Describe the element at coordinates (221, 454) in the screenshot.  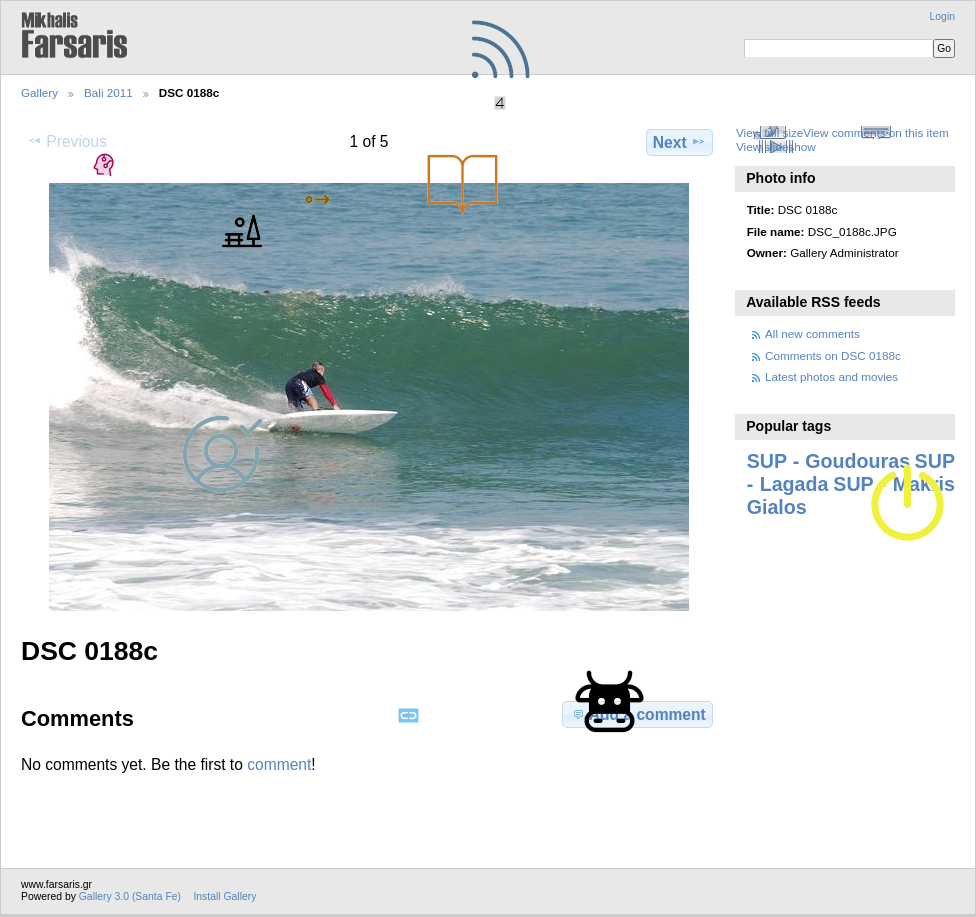
I see `verified user profile` at that location.